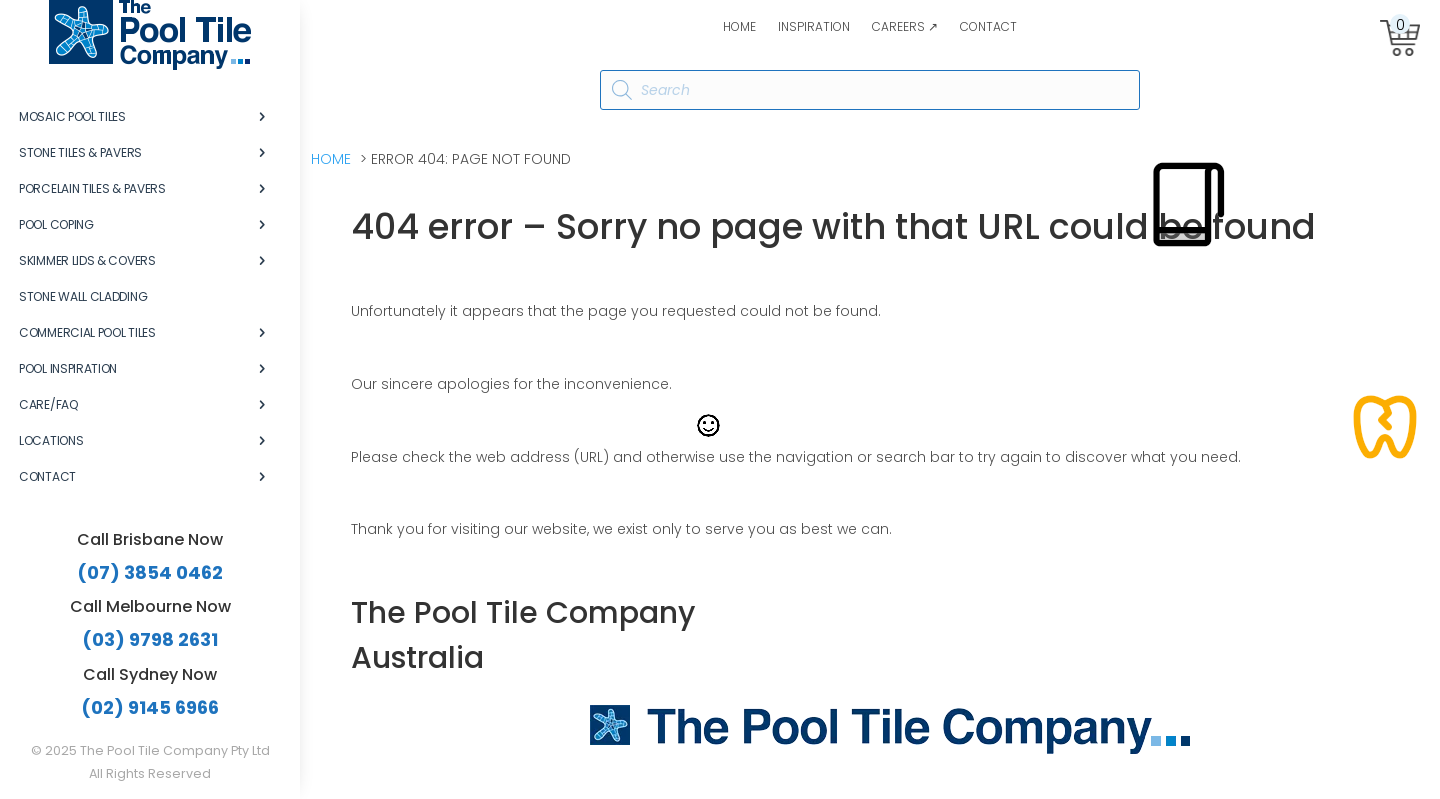  I want to click on add a reaction or emoji to a message, so click(708, 425).